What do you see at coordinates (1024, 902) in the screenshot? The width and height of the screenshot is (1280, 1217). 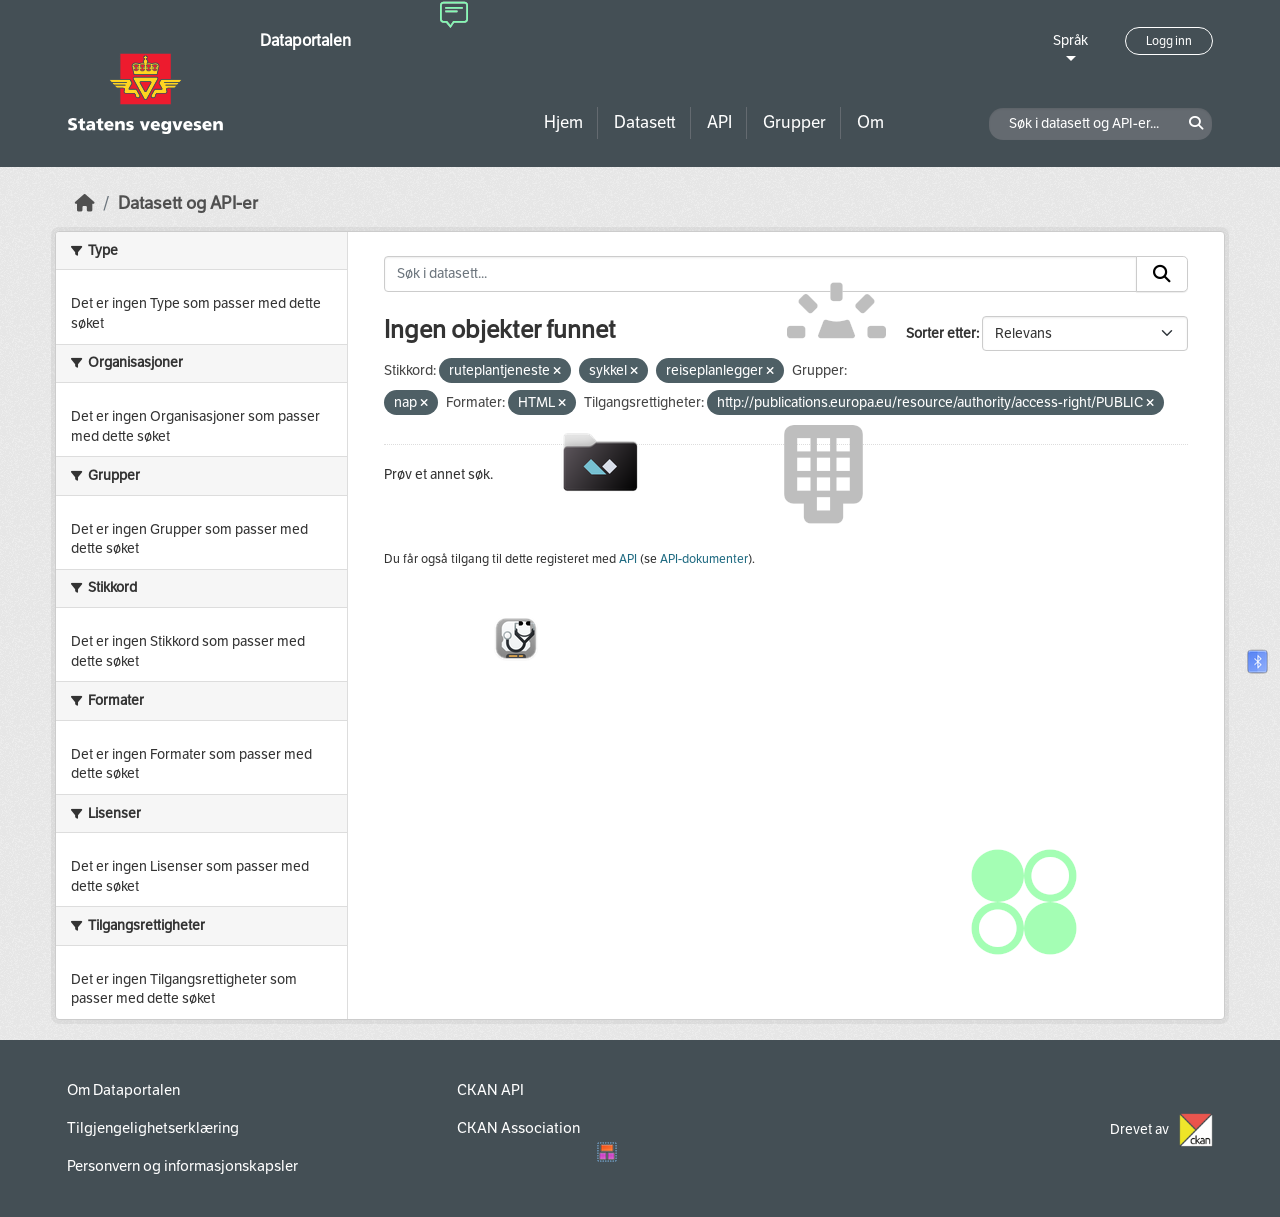 I see `launch the reversi board game app` at bounding box center [1024, 902].